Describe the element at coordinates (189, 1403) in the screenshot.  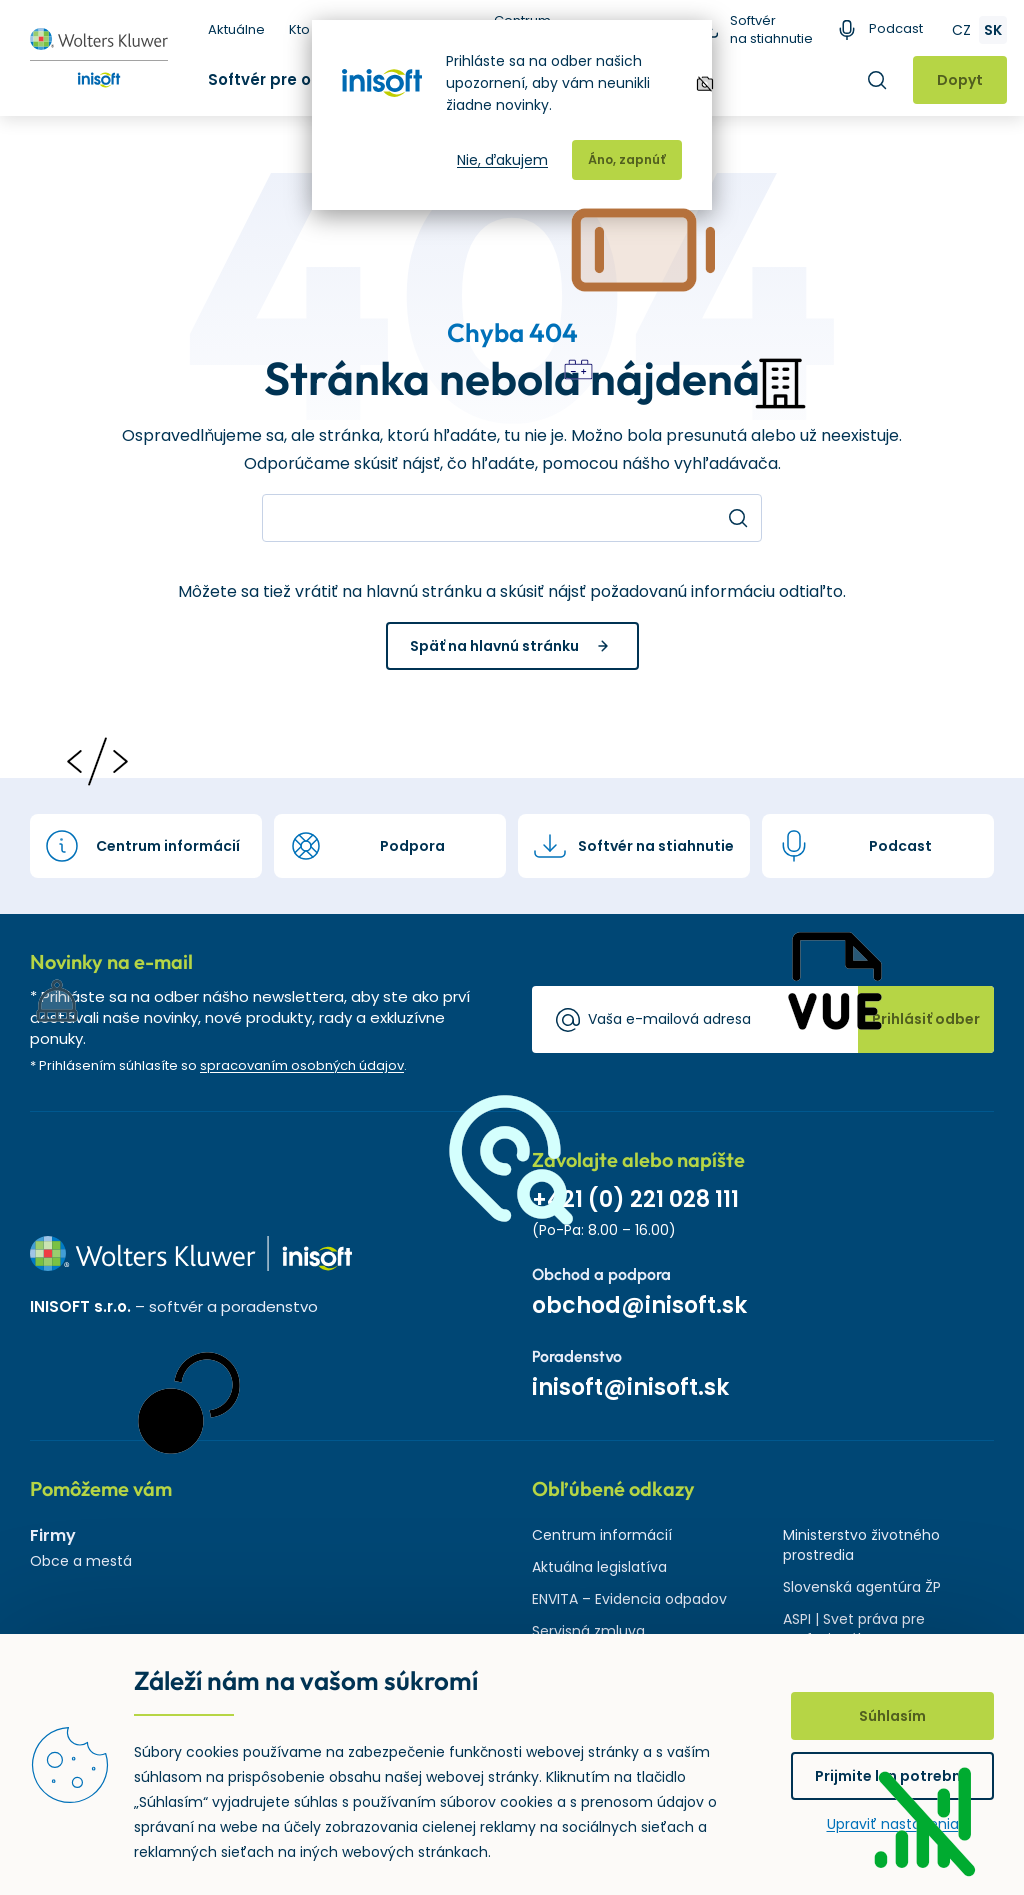
I see `activate or enable breakpoints in the debugger` at that location.